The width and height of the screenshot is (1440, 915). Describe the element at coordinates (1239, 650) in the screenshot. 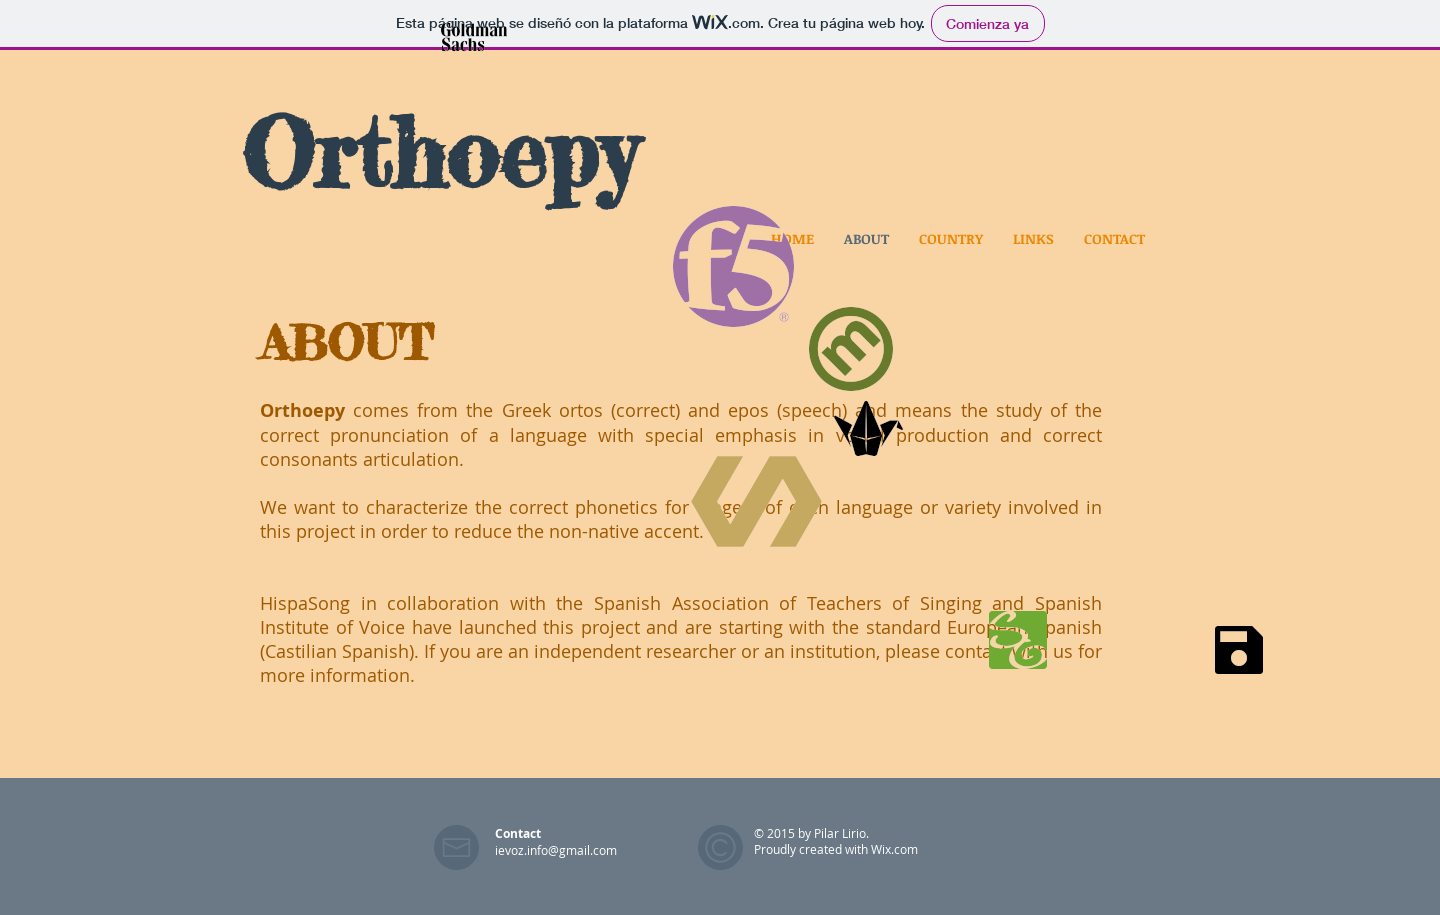

I see `save current file or document` at that location.